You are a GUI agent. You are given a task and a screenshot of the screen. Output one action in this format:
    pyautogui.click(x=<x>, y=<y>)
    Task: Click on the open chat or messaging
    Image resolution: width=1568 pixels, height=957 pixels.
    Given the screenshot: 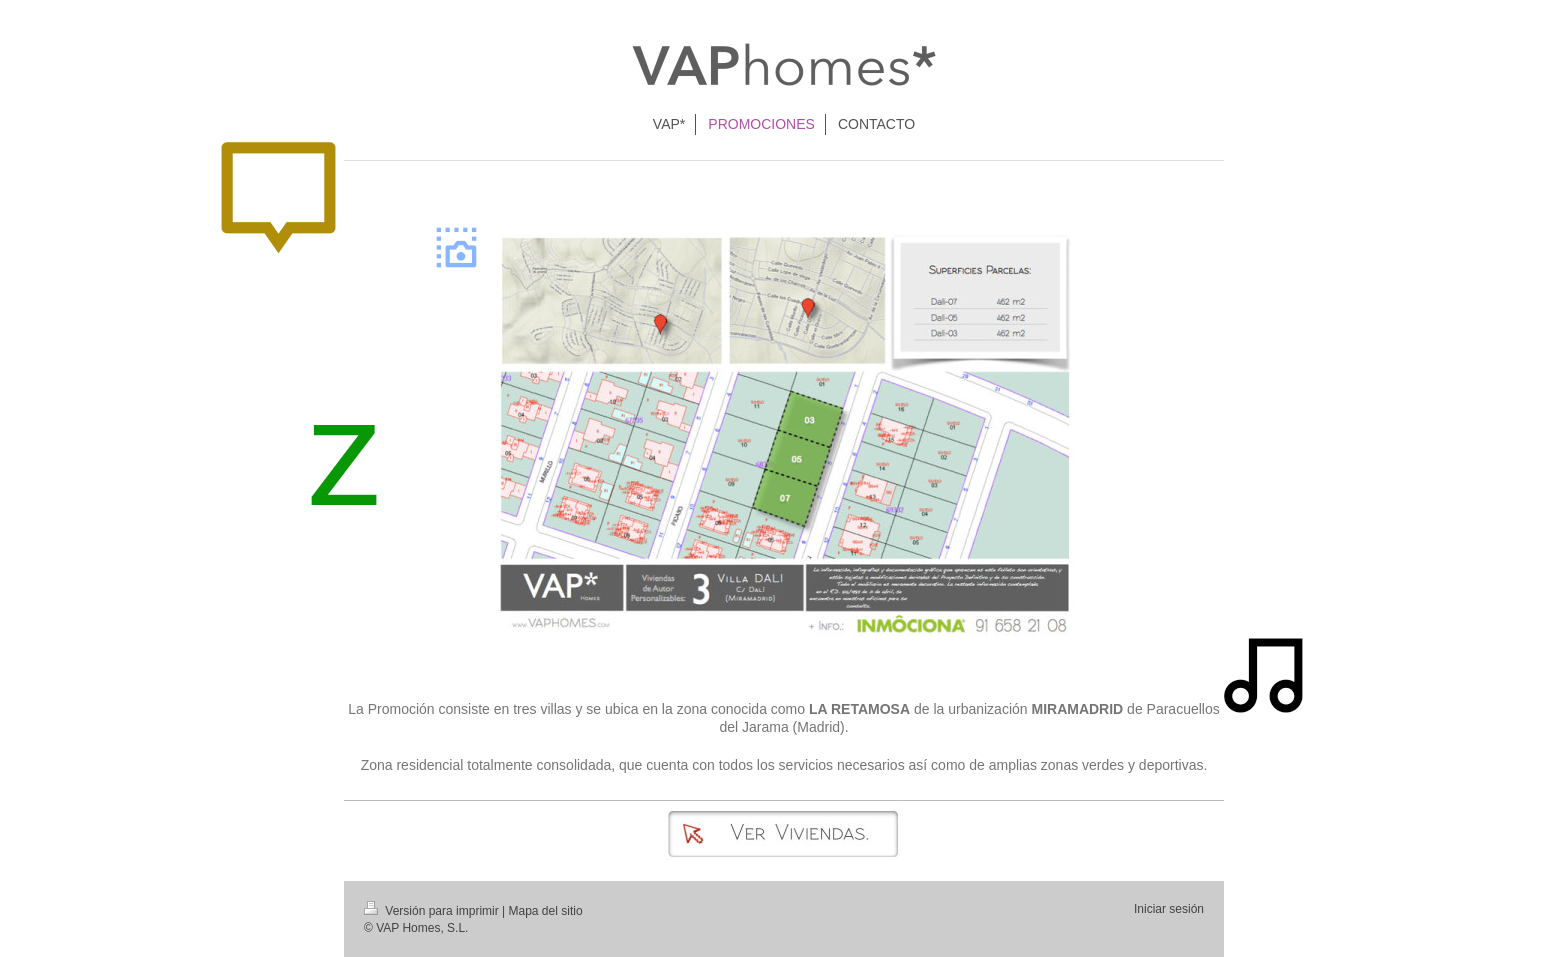 What is the action you would take?
    pyautogui.click(x=278, y=193)
    